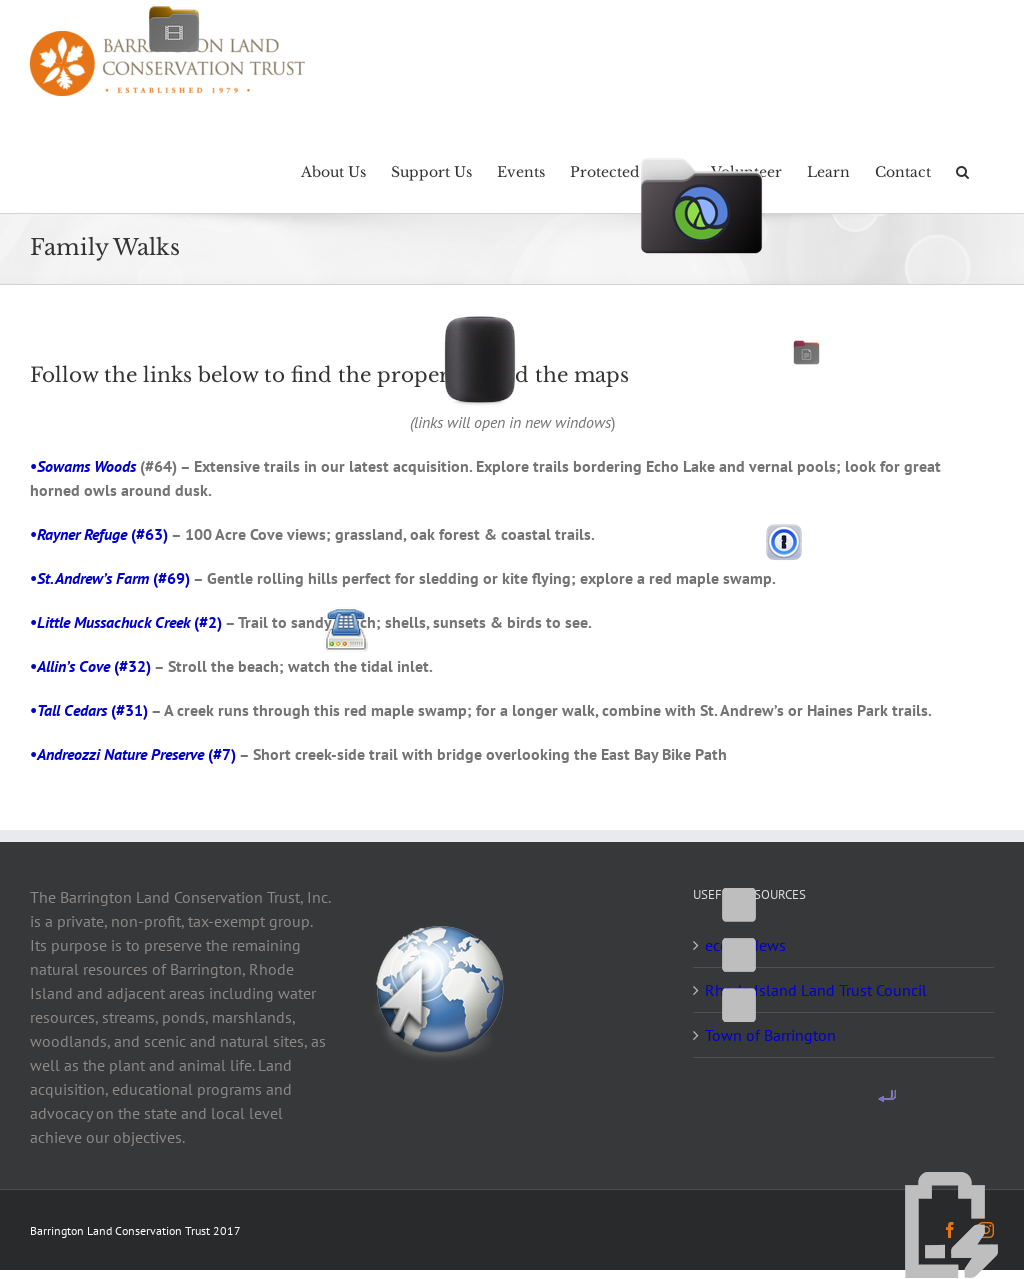 This screenshot has width=1024, height=1279. Describe the element at coordinates (701, 209) in the screenshot. I see `open folder containing clojure project files` at that location.